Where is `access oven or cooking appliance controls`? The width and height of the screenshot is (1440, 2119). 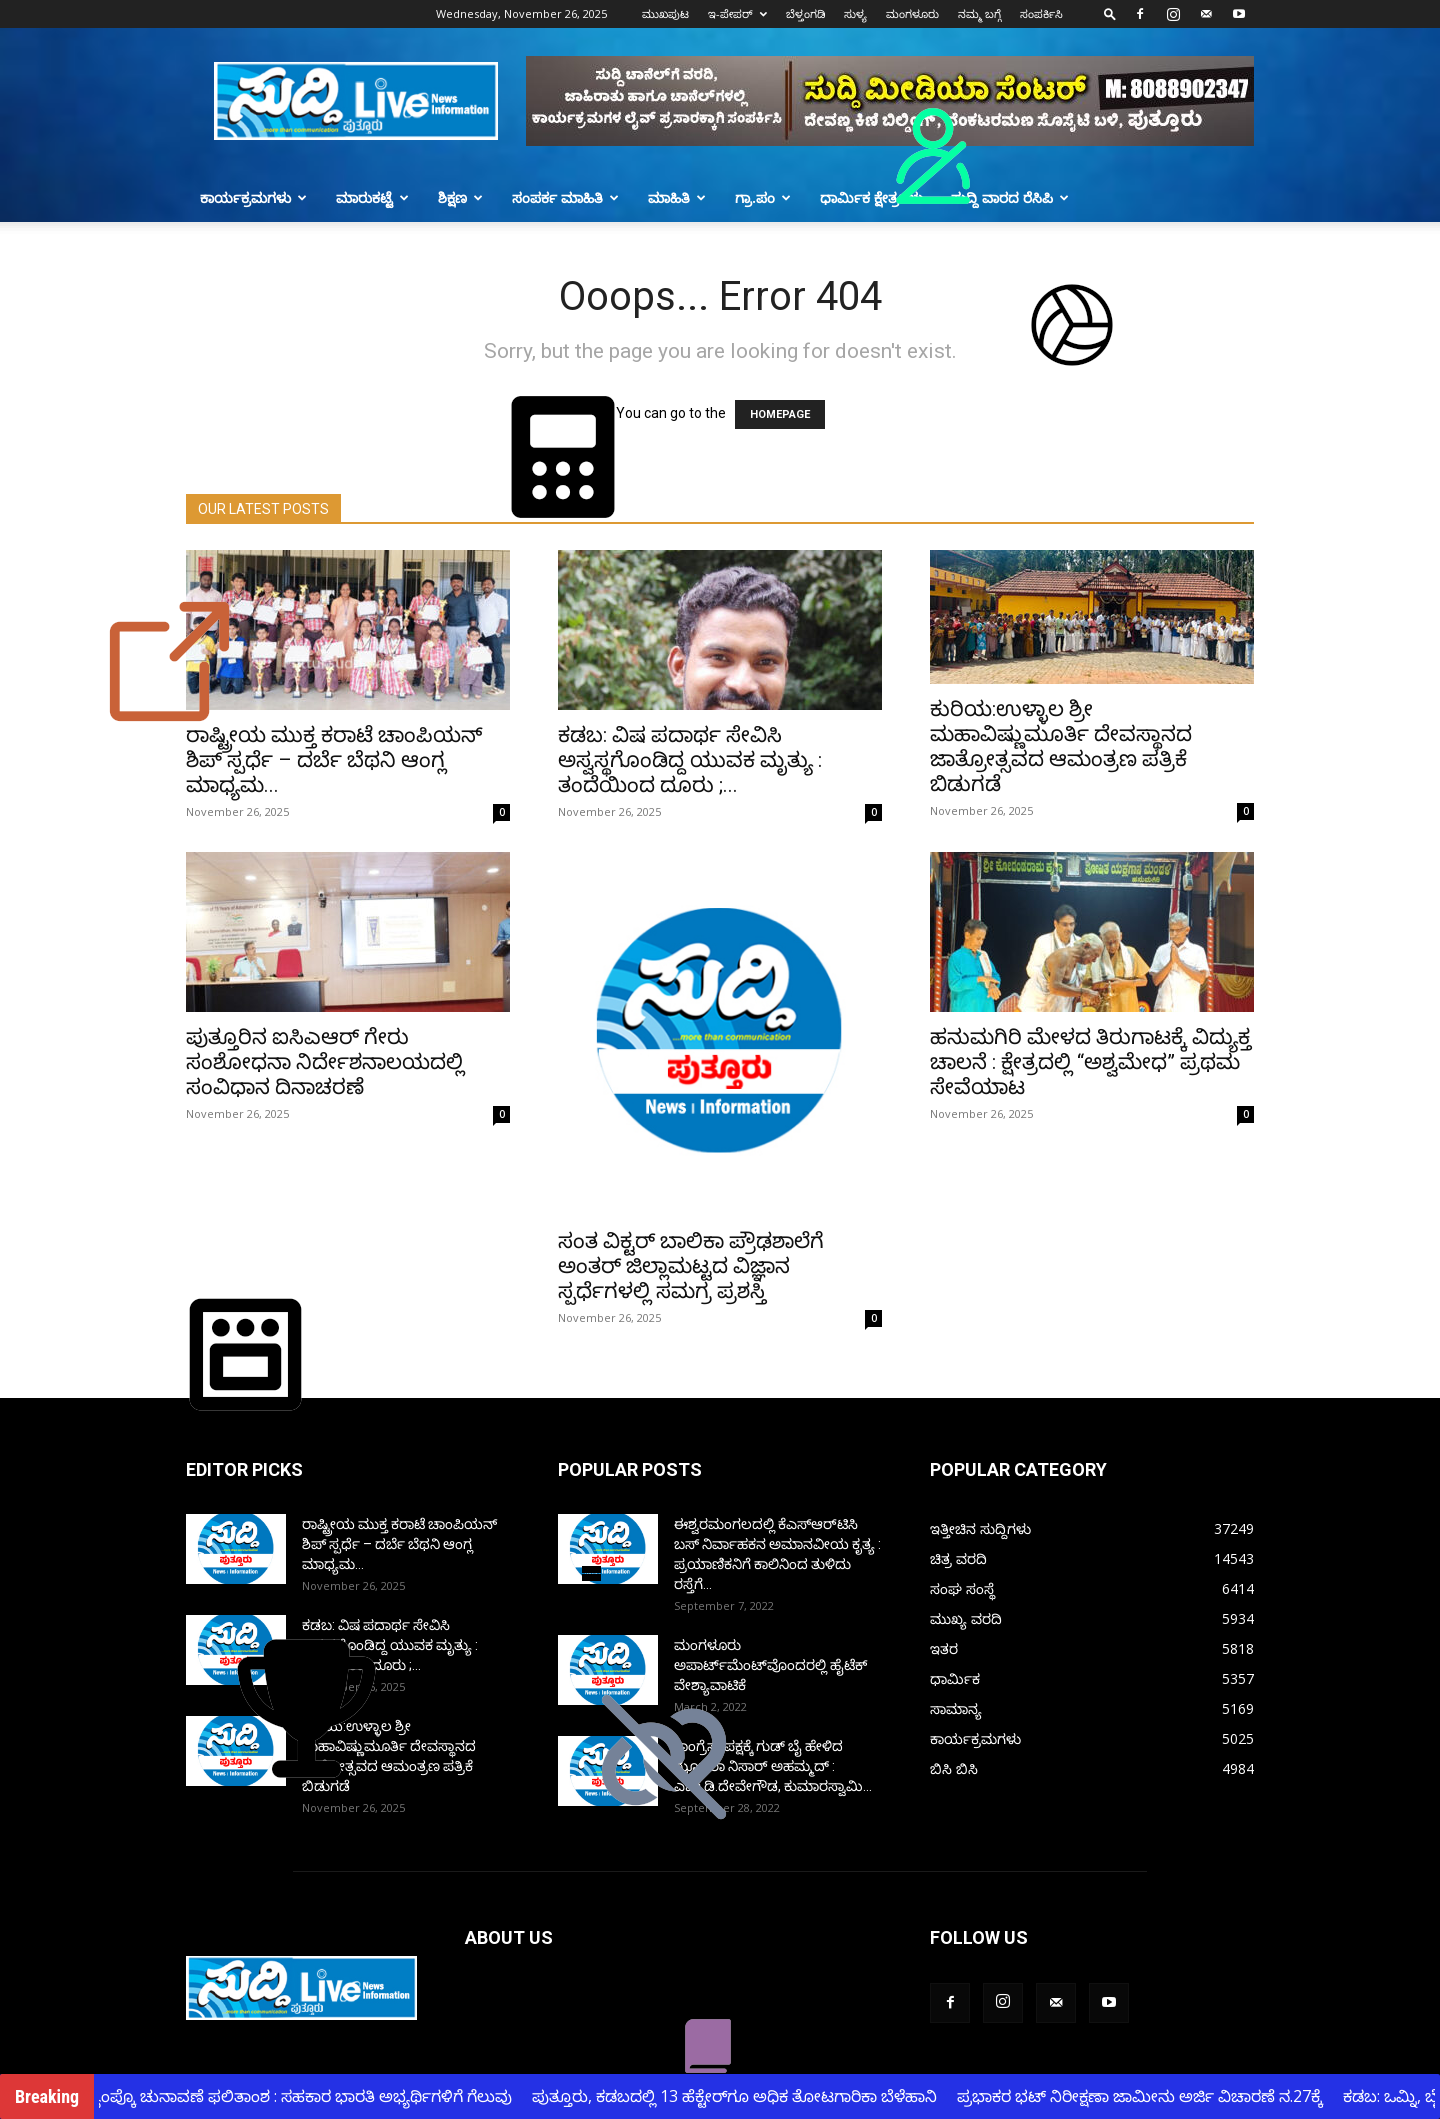 access oven or cooking appliance controls is located at coordinates (245, 1354).